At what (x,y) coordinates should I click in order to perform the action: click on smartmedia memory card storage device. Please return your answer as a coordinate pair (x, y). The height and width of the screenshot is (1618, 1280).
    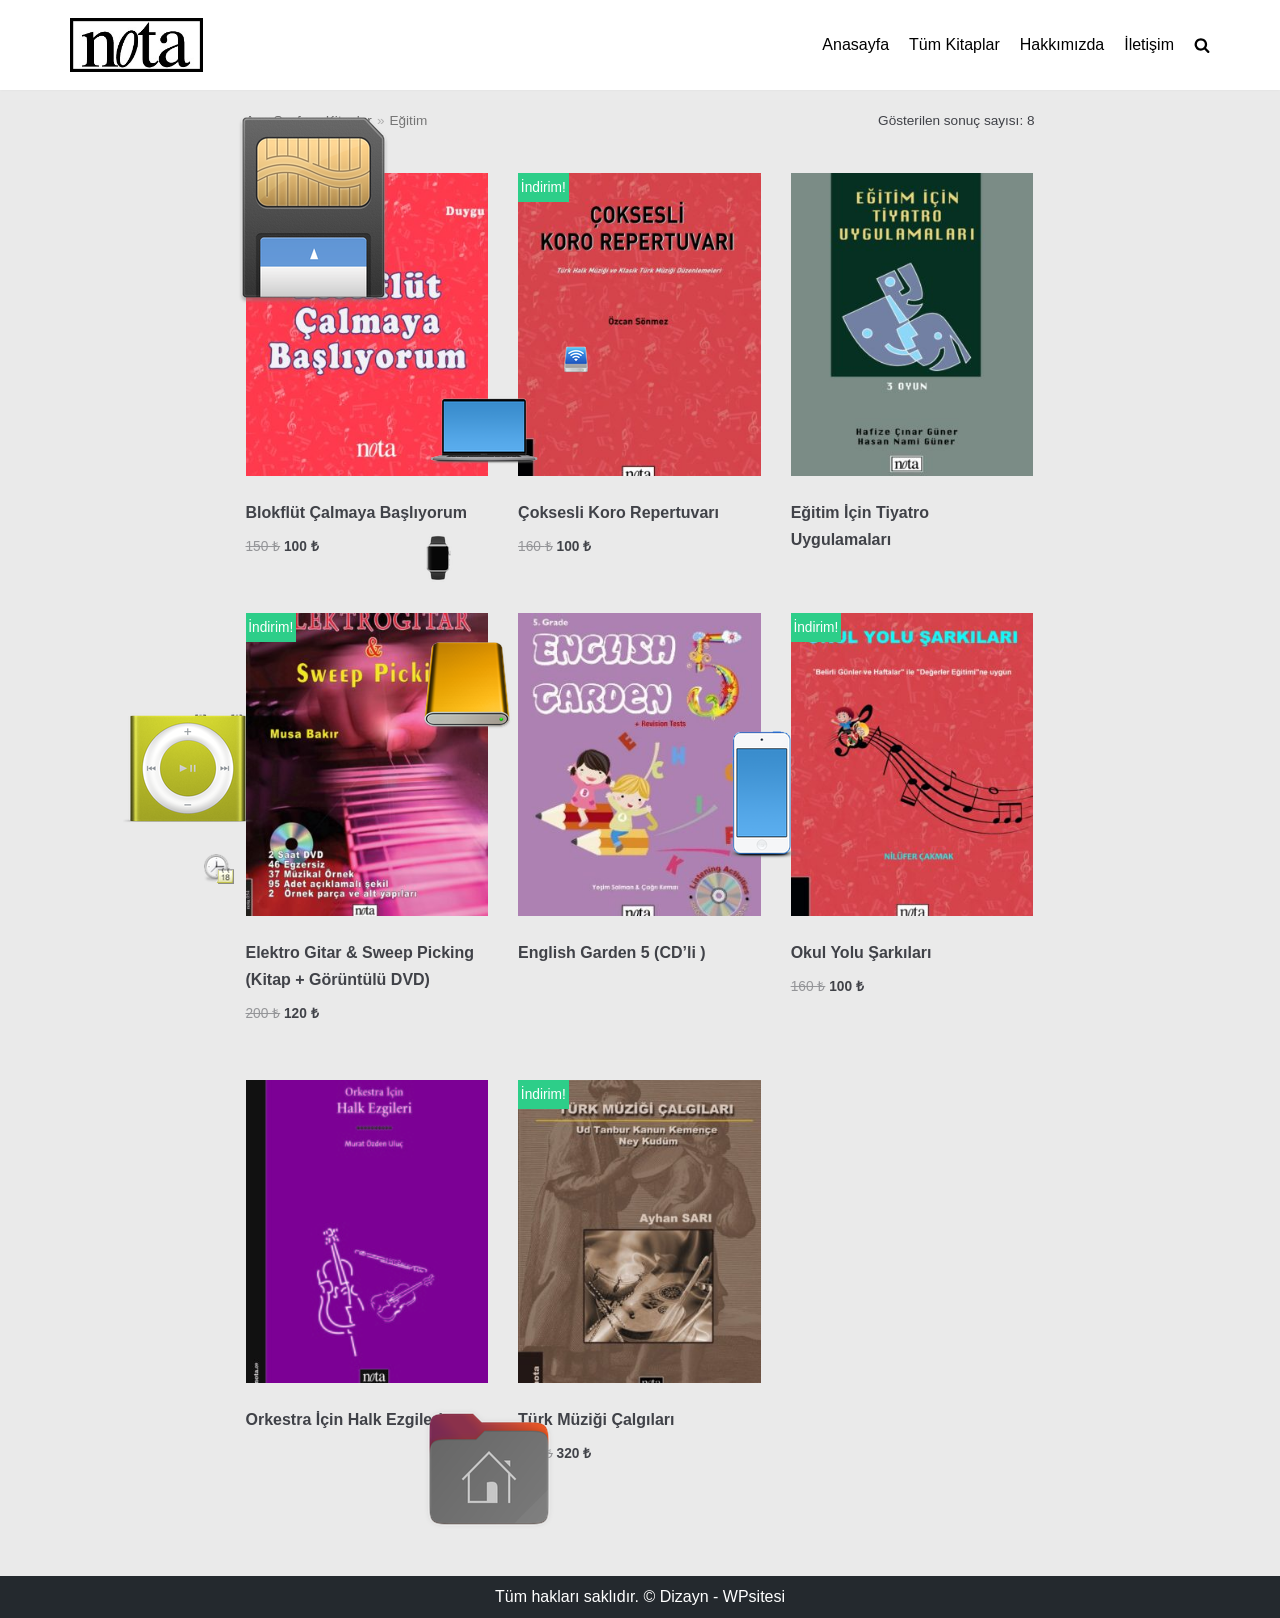
    Looking at the image, I should click on (313, 210).